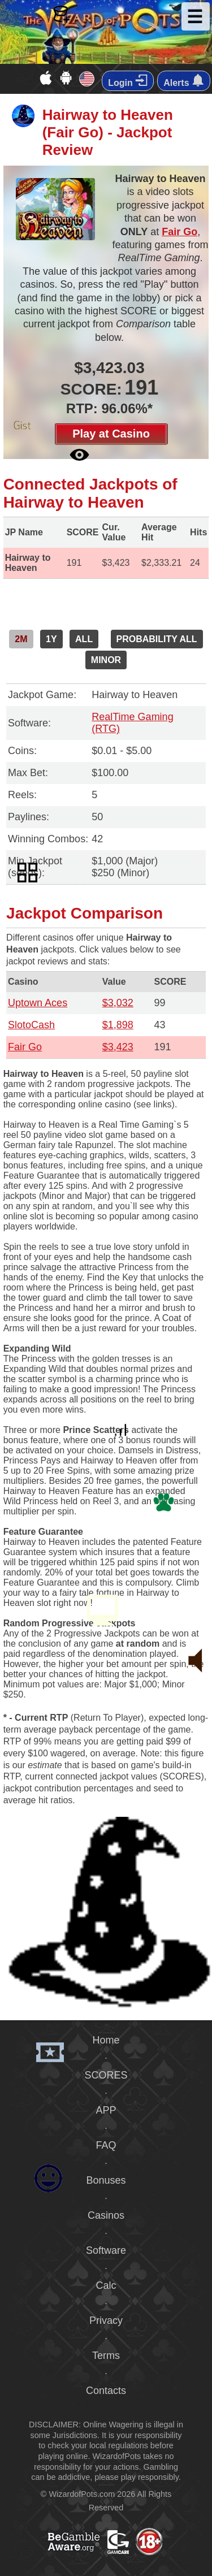  I want to click on switch to grid view, so click(27, 872).